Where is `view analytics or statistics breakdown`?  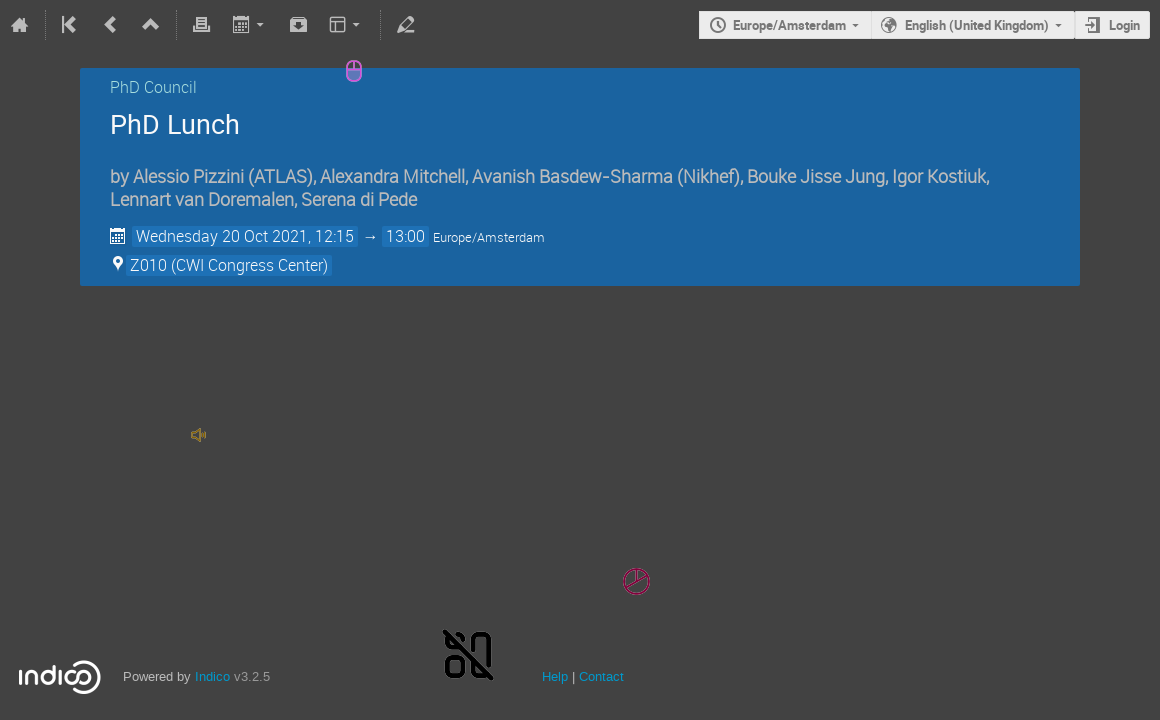 view analytics or statistics breakdown is located at coordinates (636, 581).